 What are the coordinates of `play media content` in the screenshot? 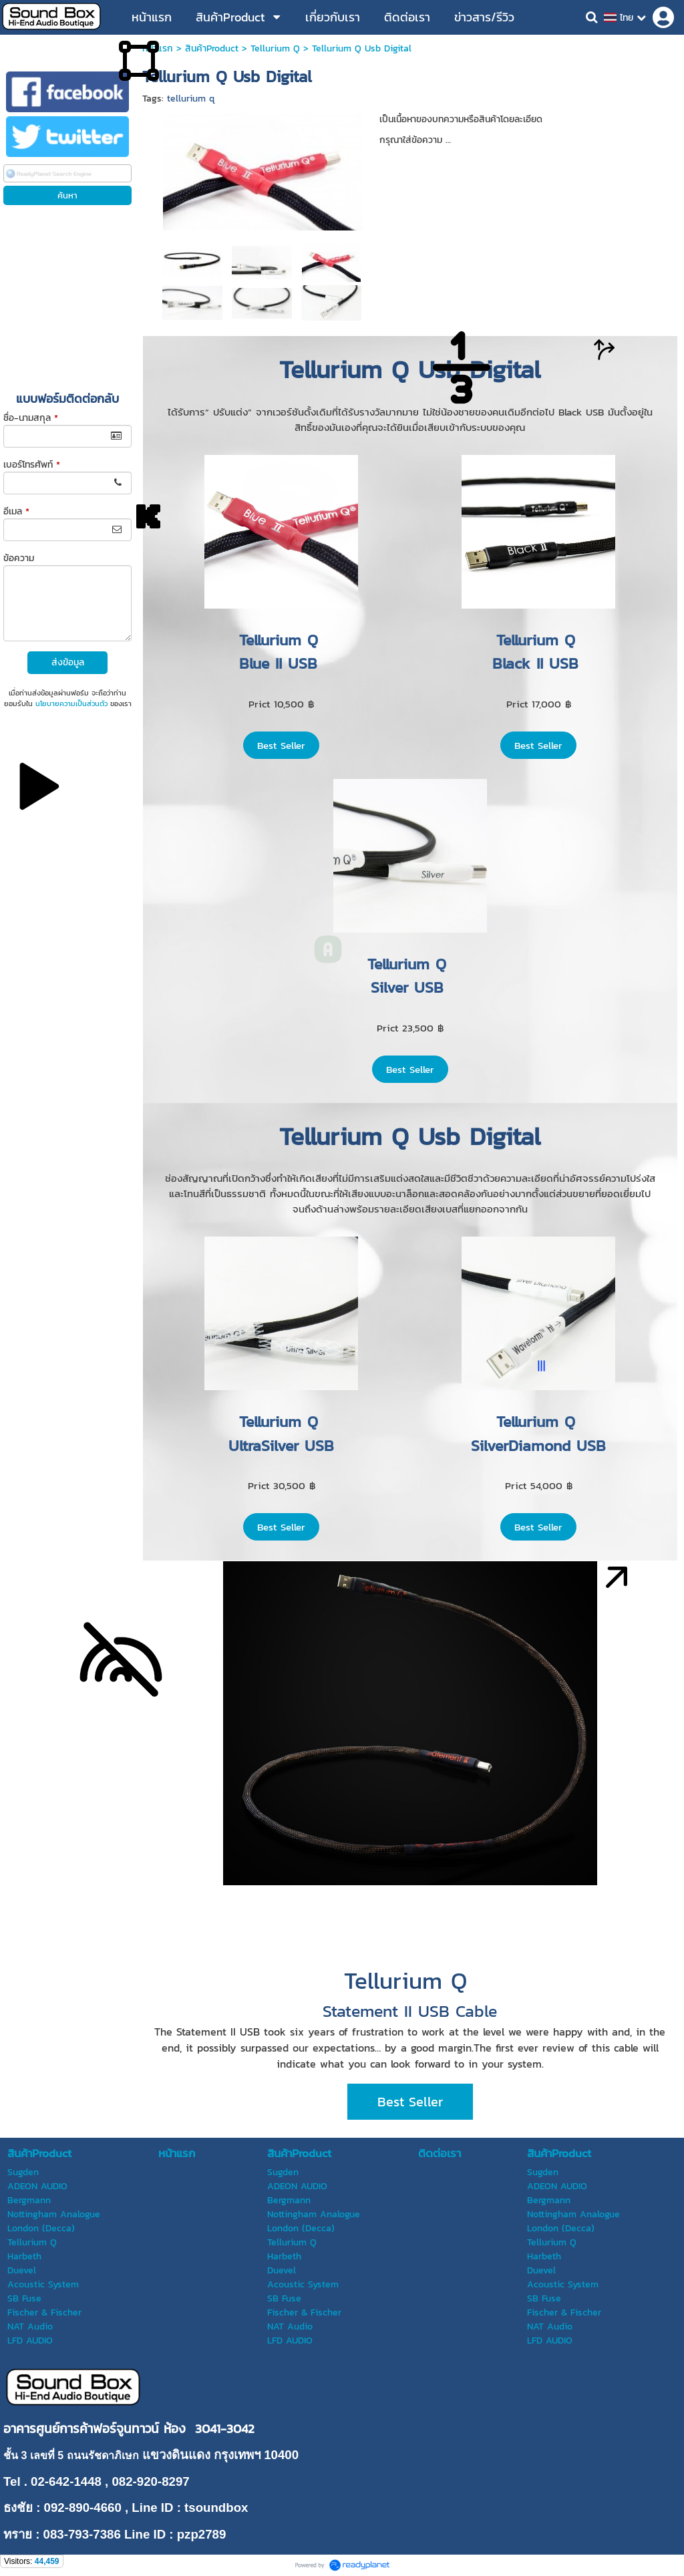 It's located at (35, 786).